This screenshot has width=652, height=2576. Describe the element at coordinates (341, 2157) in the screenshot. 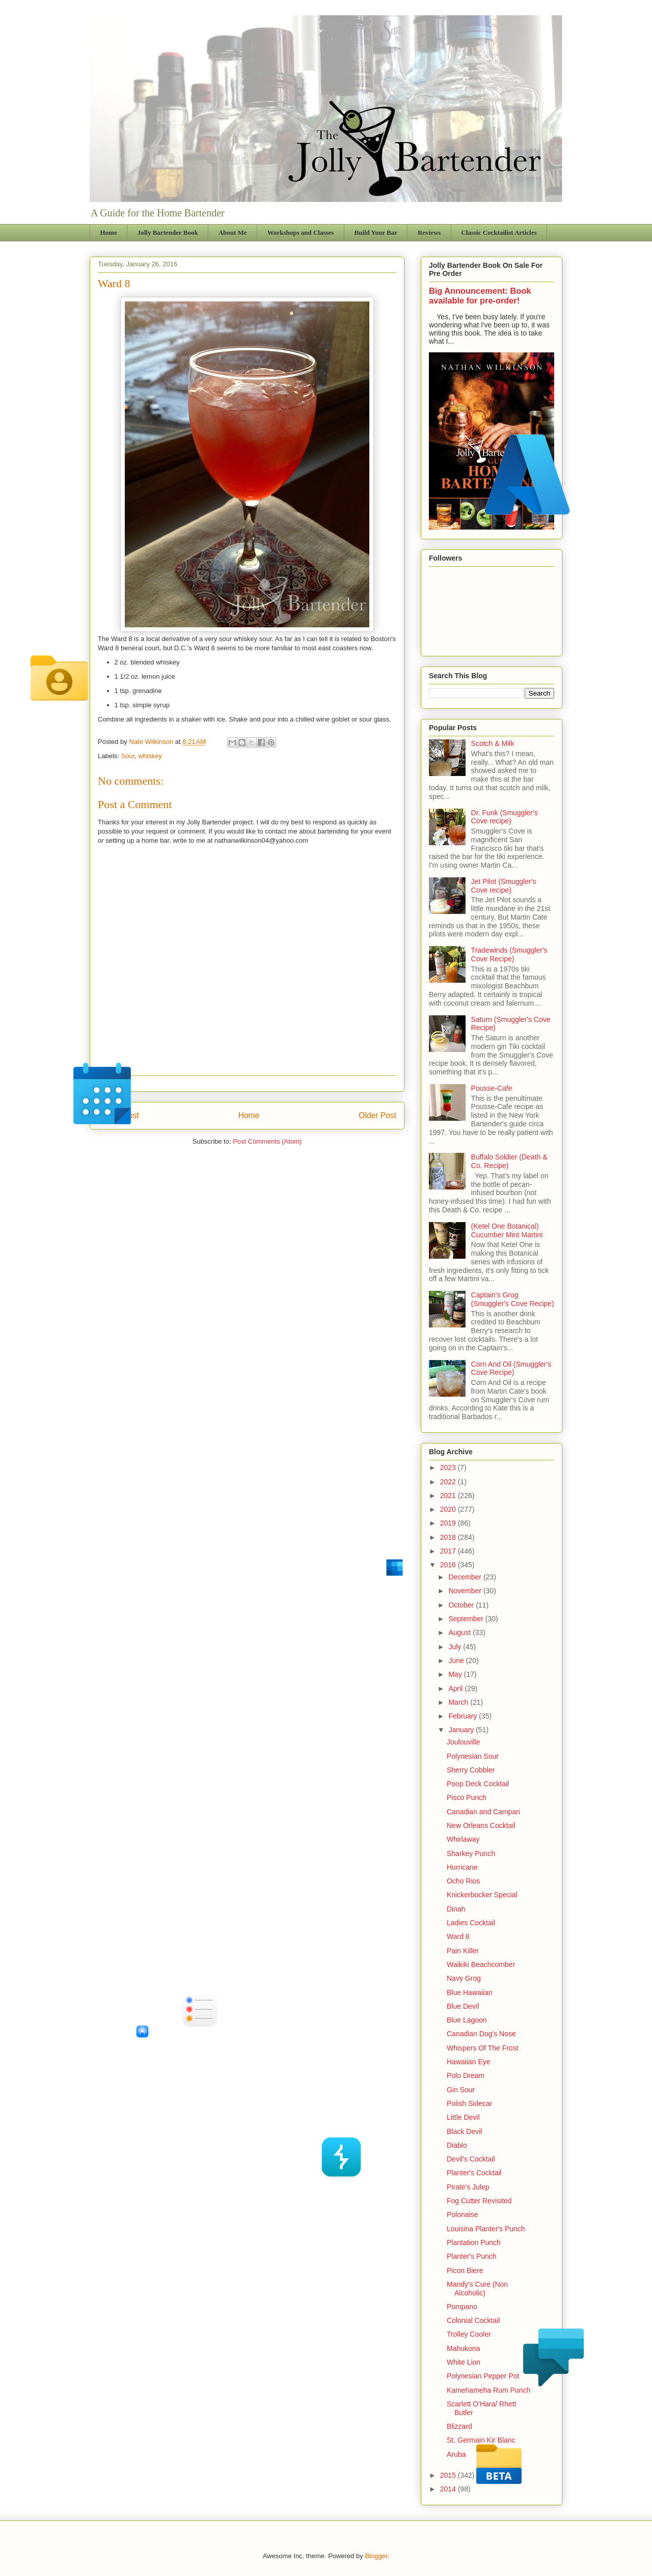

I see `open burp suite application` at that location.